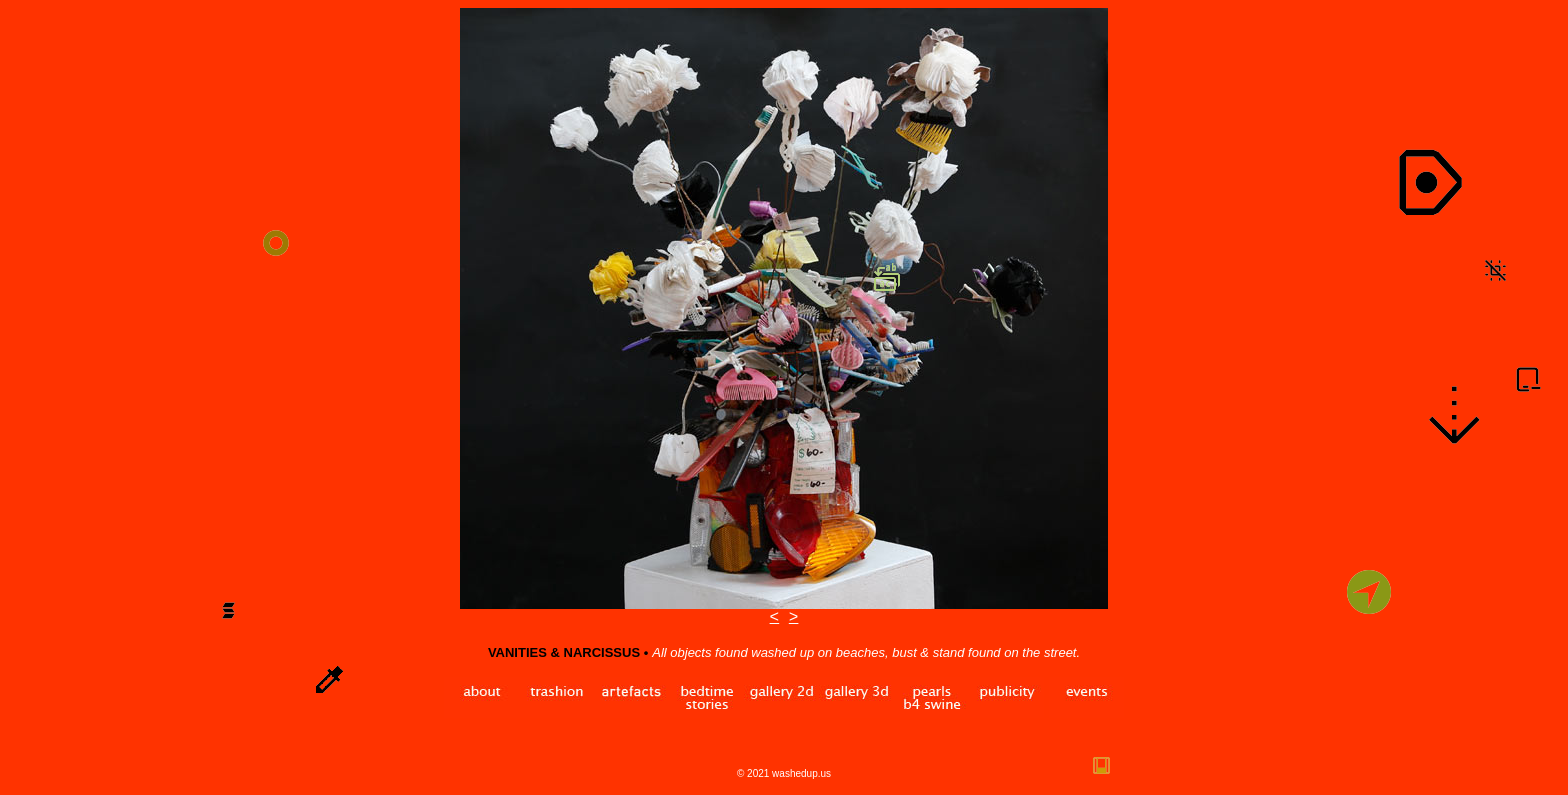 Image resolution: width=1568 pixels, height=795 pixels. Describe the element at coordinates (1426, 182) in the screenshot. I see `indicates the current active line during debugging` at that location.